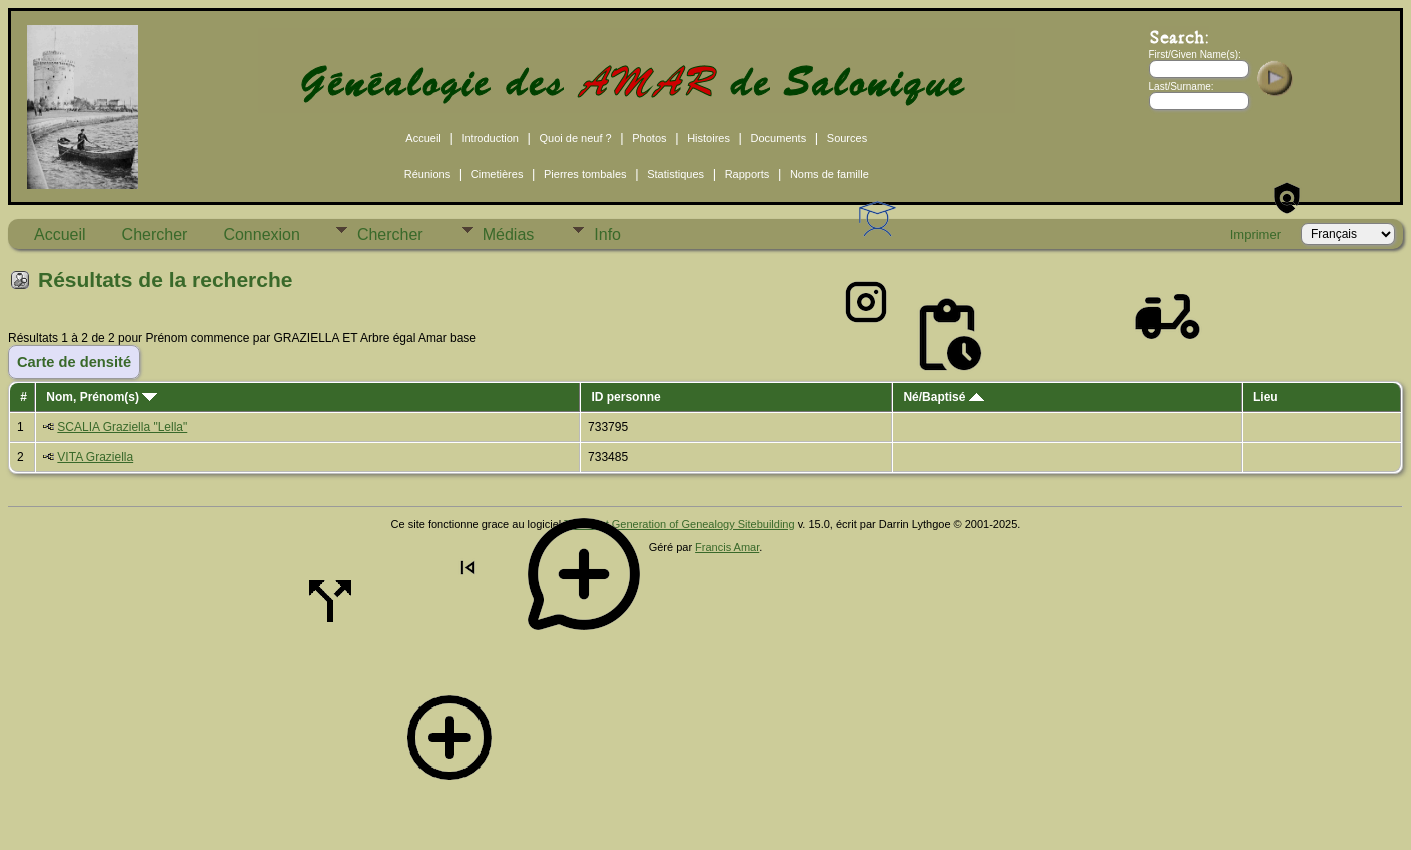  Describe the element at coordinates (1287, 198) in the screenshot. I see `view privacy policy or terms` at that location.